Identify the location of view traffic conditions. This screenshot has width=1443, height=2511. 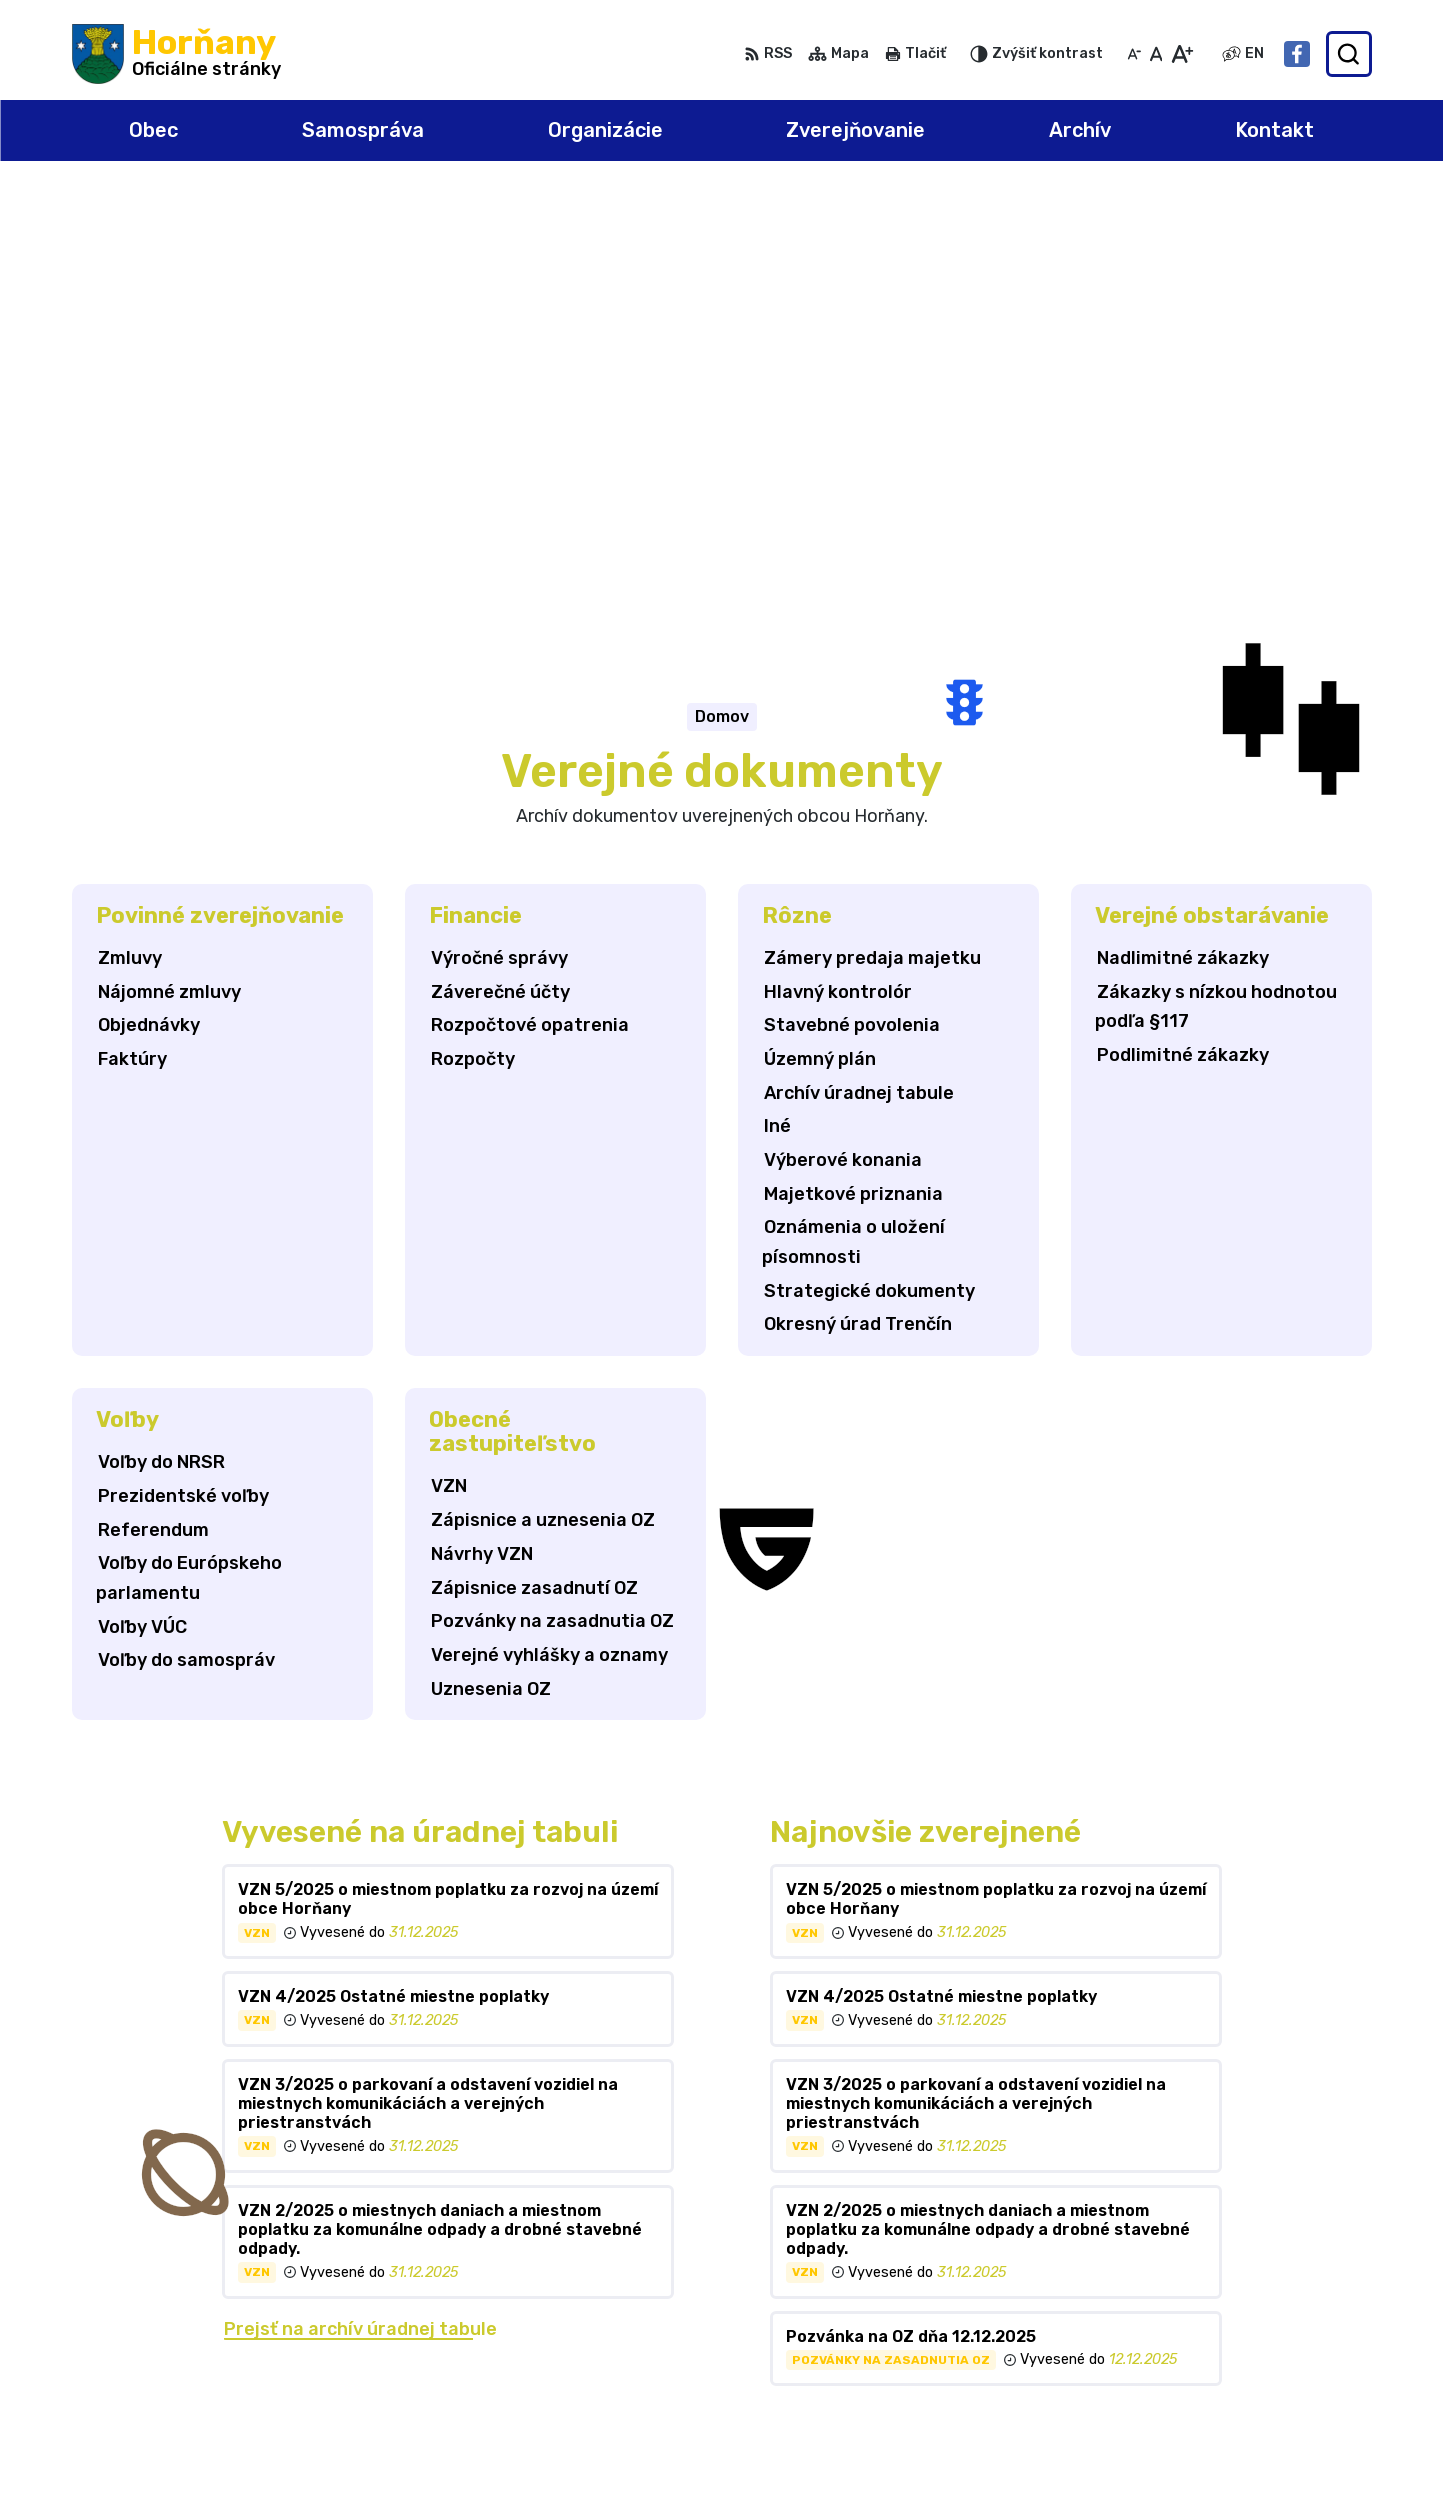
(964, 702).